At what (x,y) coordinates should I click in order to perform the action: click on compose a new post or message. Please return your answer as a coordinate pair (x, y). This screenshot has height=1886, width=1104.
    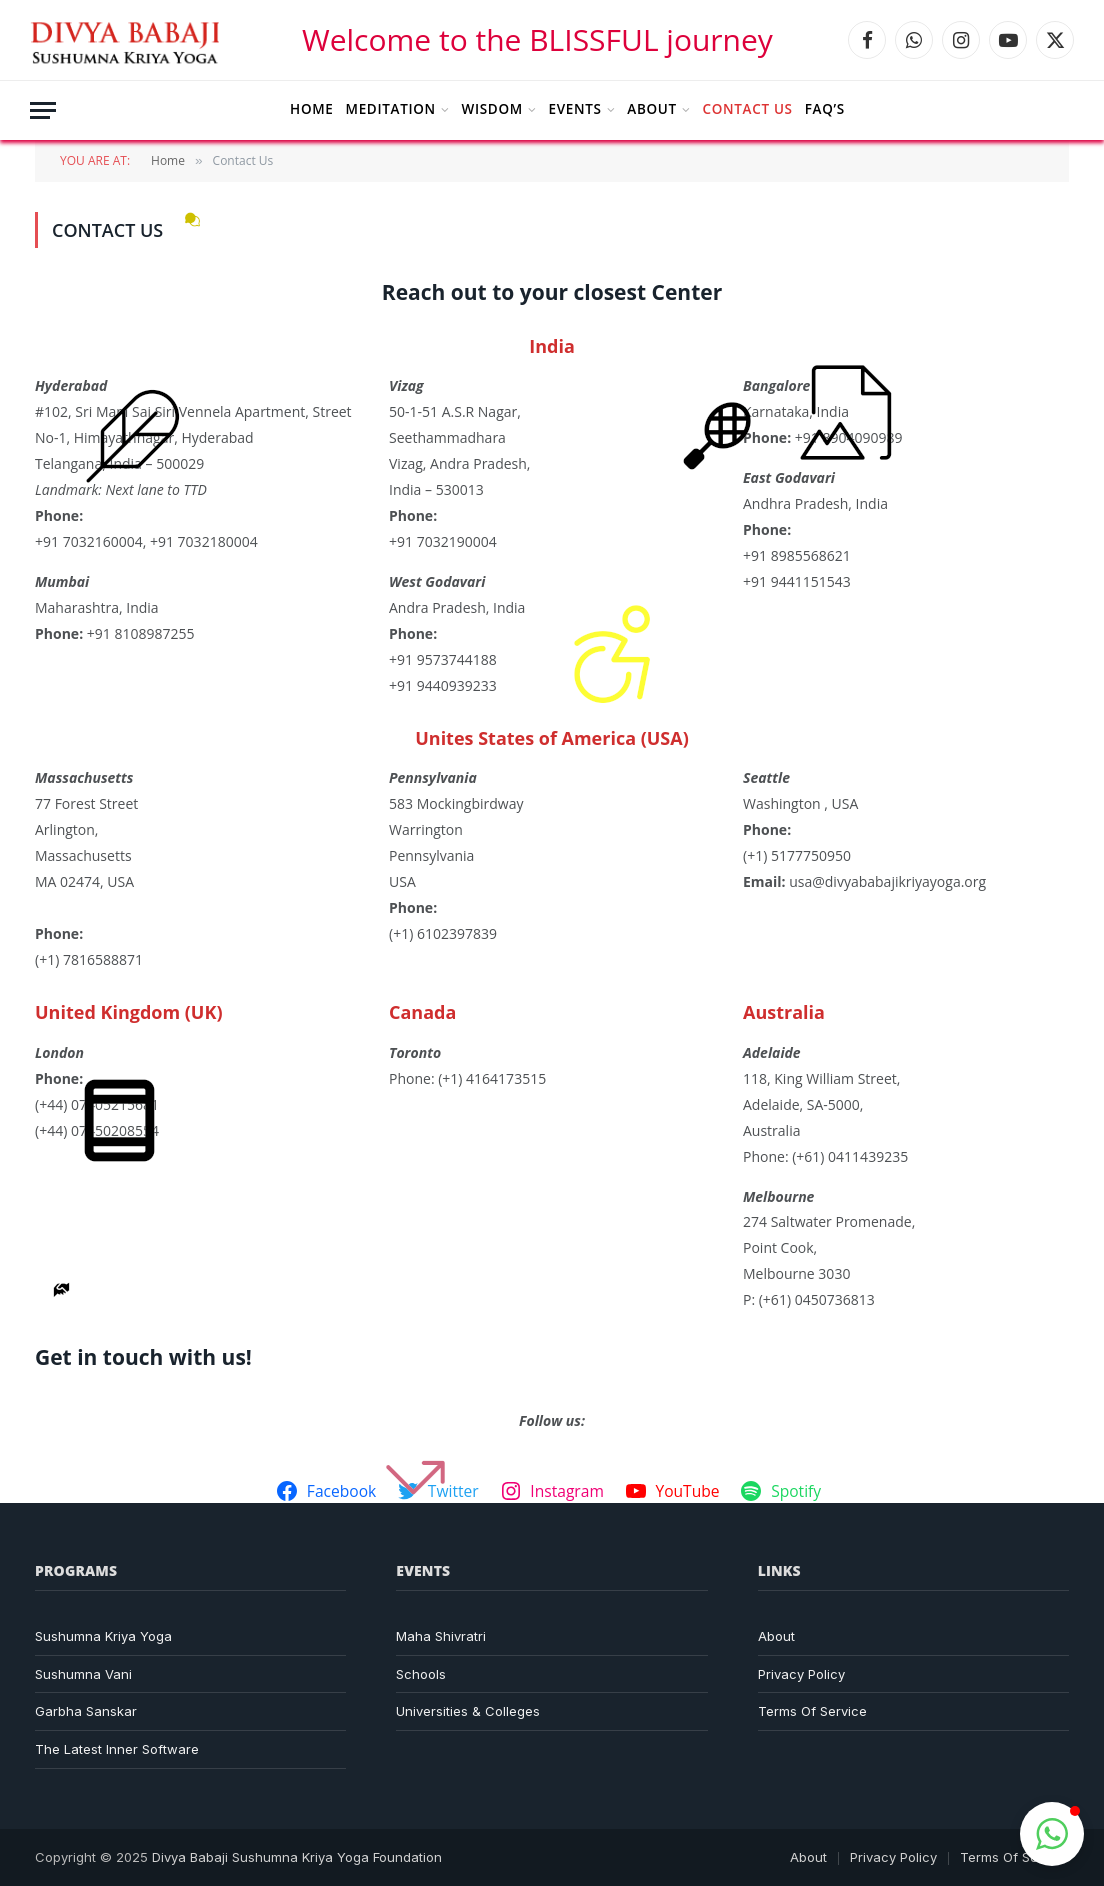
    Looking at the image, I should click on (131, 438).